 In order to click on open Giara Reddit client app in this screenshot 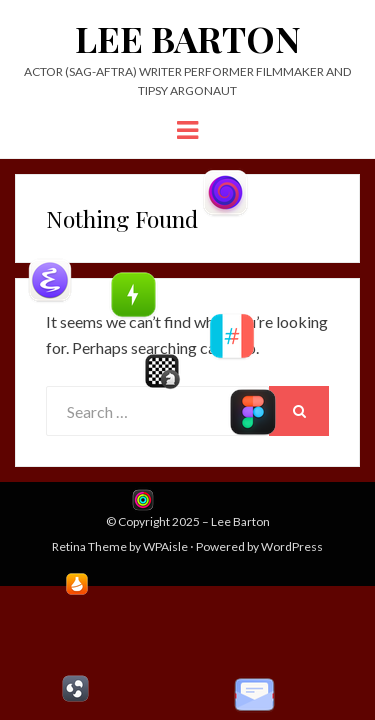, I will do `click(77, 584)`.